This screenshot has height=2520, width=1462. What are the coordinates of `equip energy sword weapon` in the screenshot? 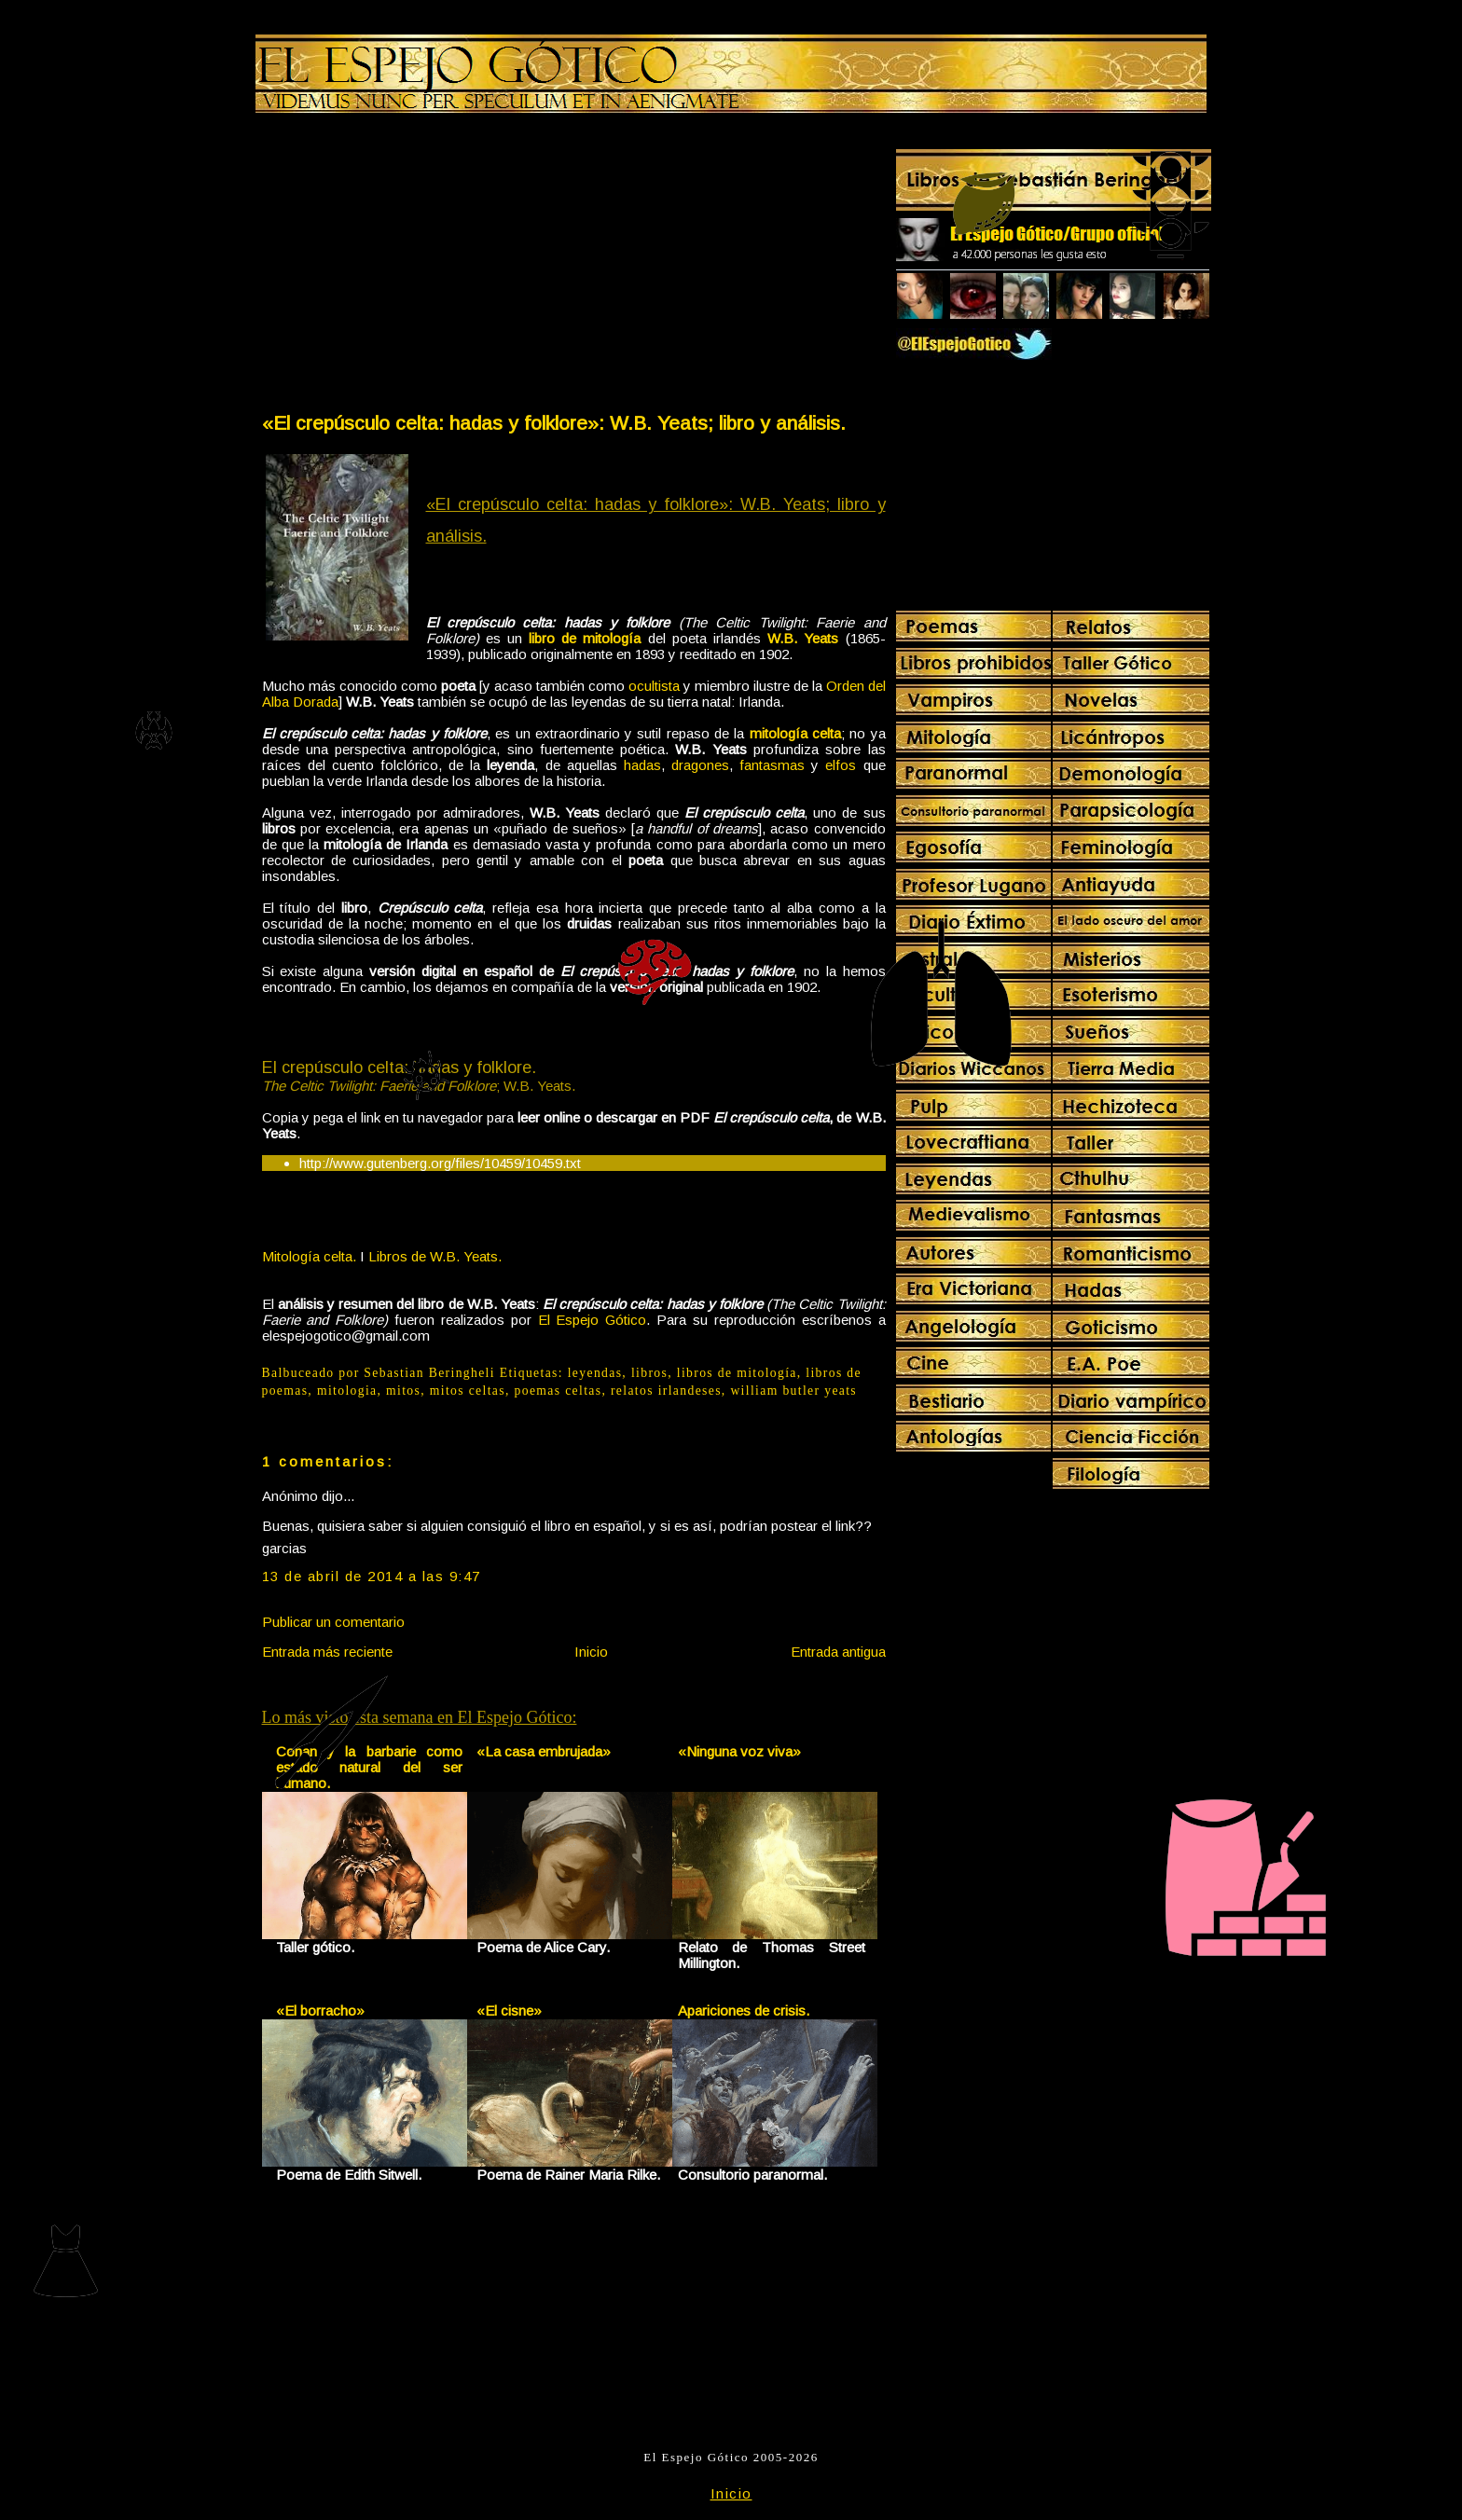 It's located at (332, 1731).